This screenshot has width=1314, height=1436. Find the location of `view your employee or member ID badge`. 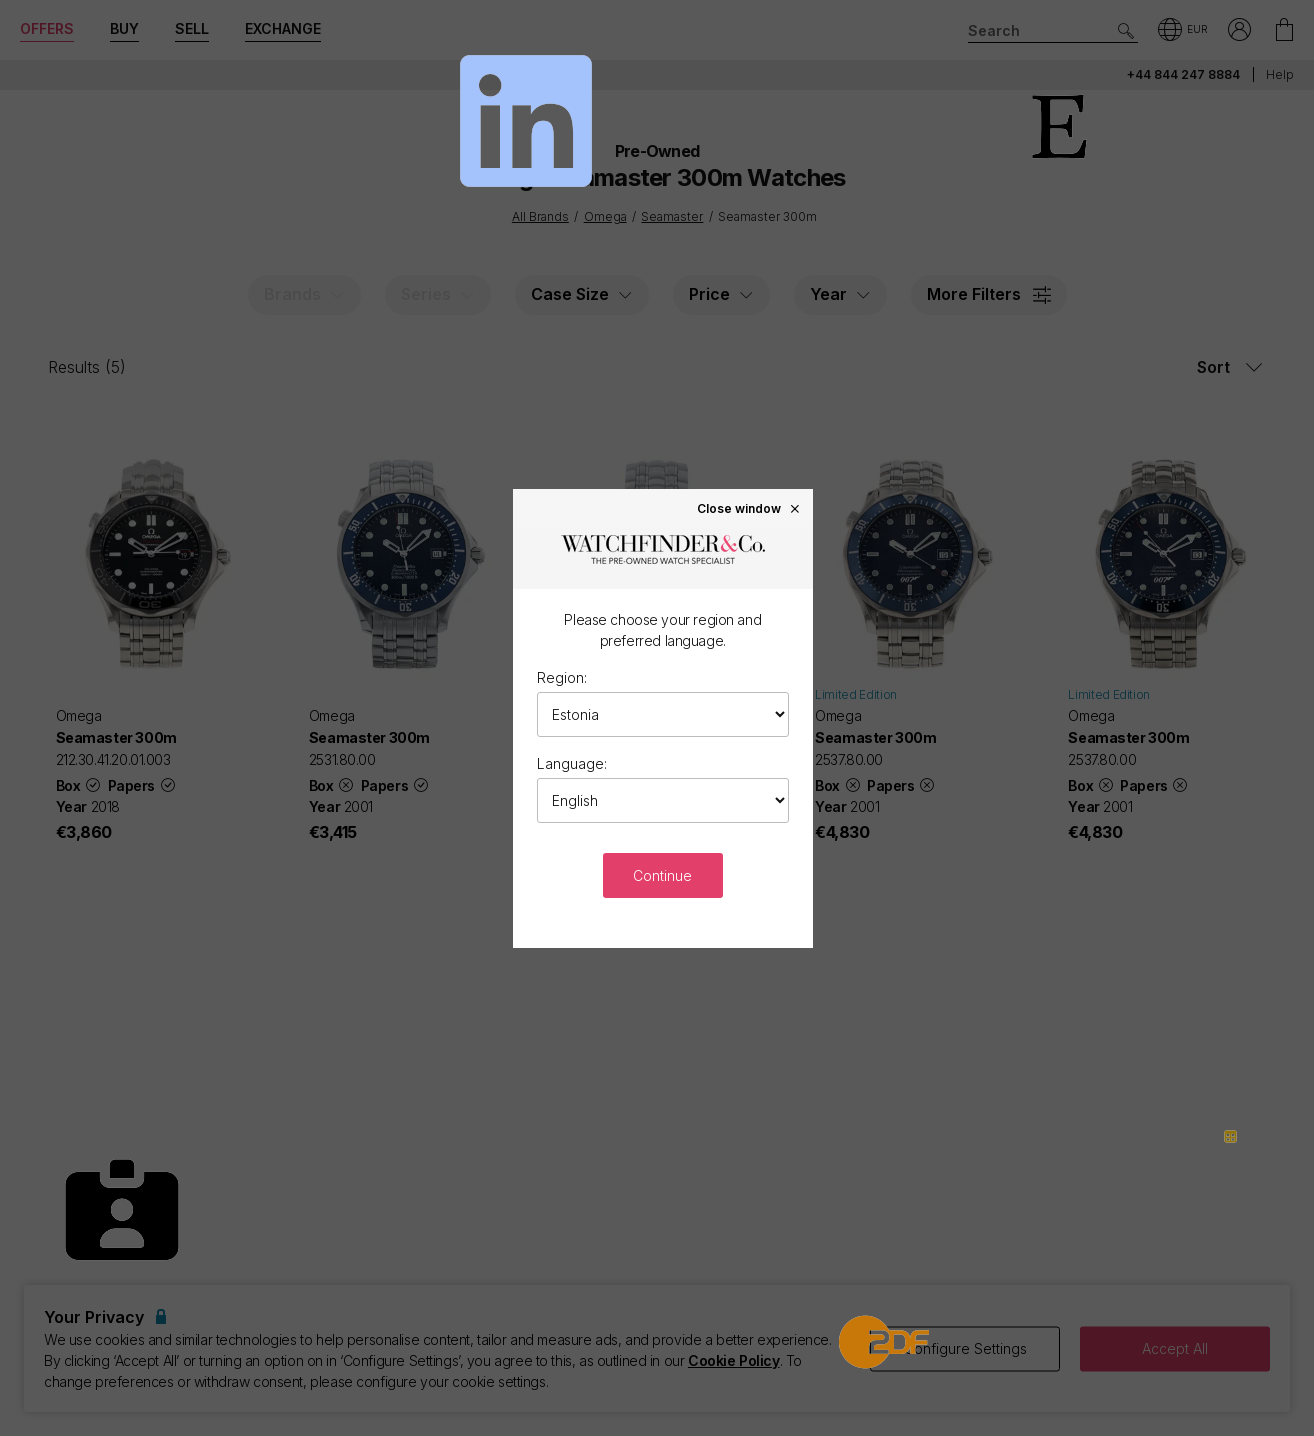

view your employee or member ID badge is located at coordinates (122, 1216).